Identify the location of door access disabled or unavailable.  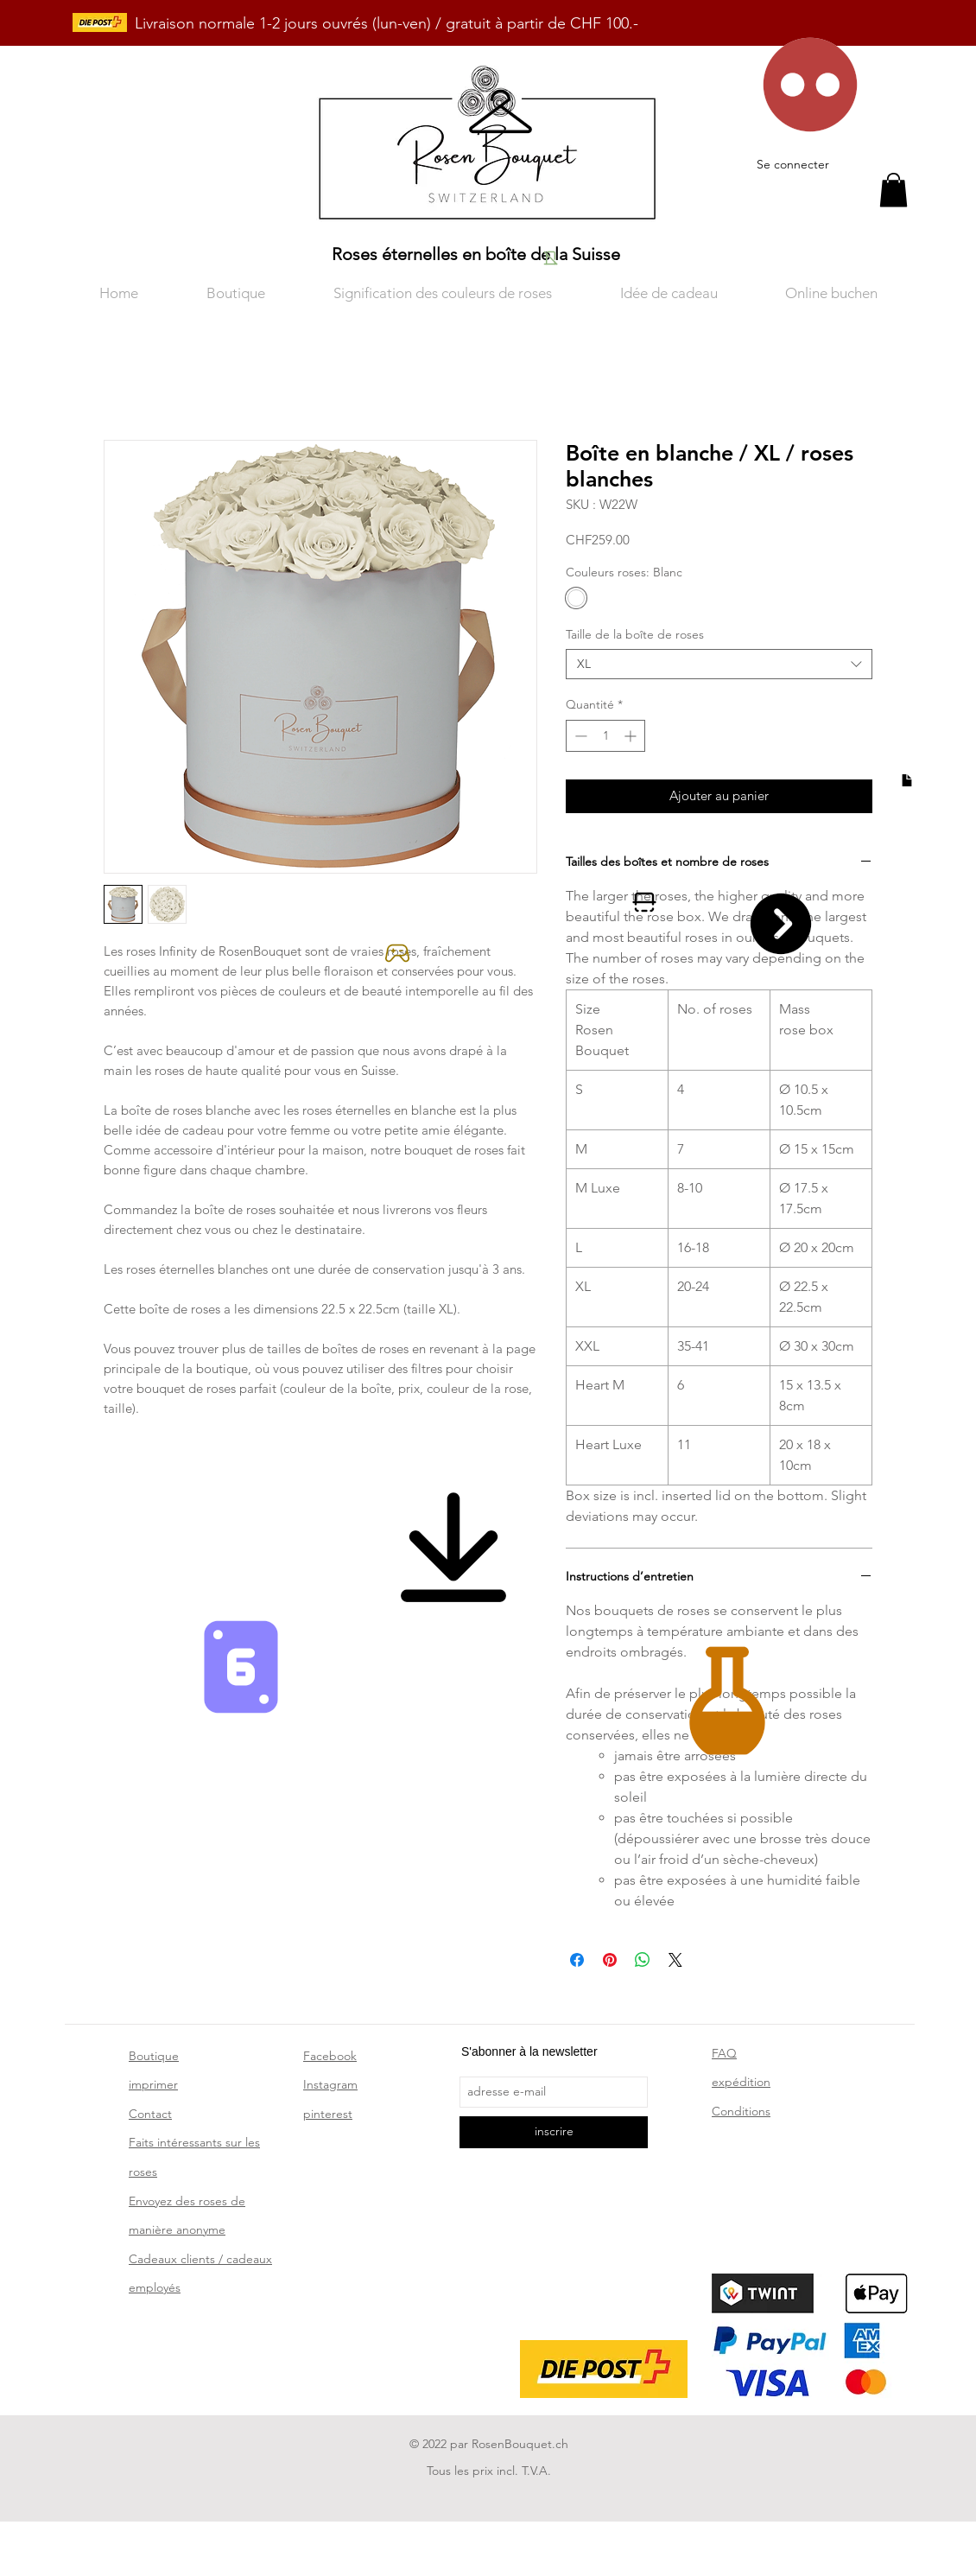
(550, 258).